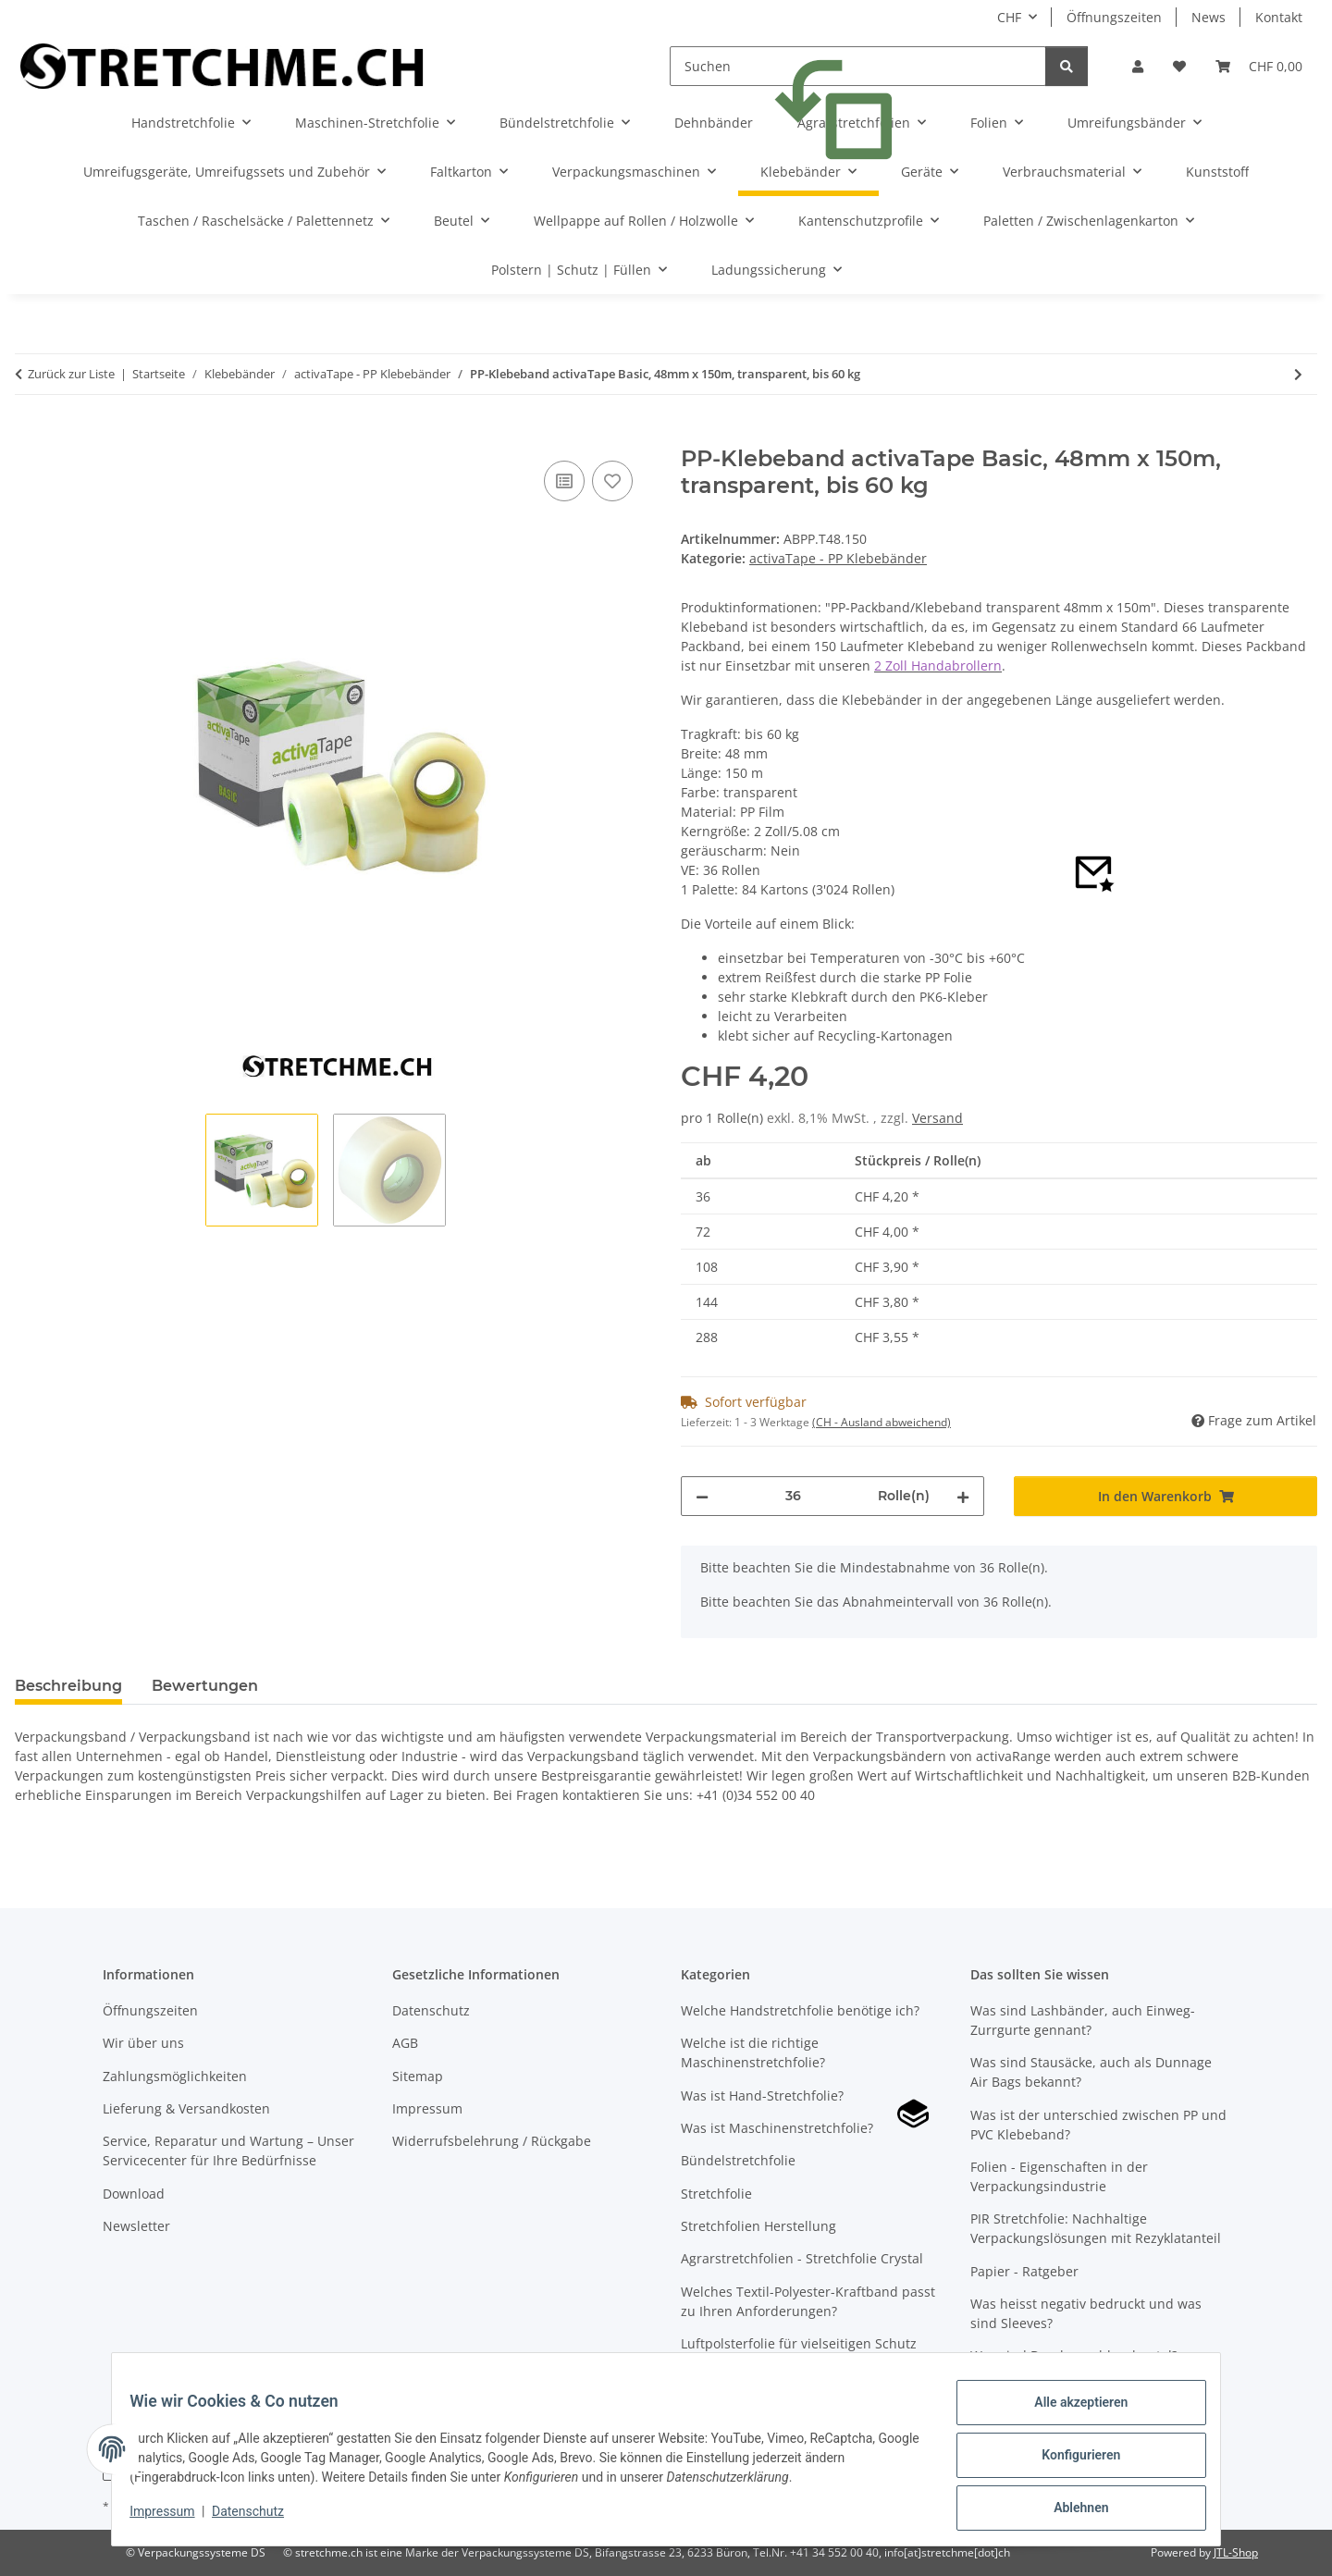 The width and height of the screenshot is (1332, 2576). What do you see at coordinates (913, 2114) in the screenshot?
I see `open GitBook documentation` at bounding box center [913, 2114].